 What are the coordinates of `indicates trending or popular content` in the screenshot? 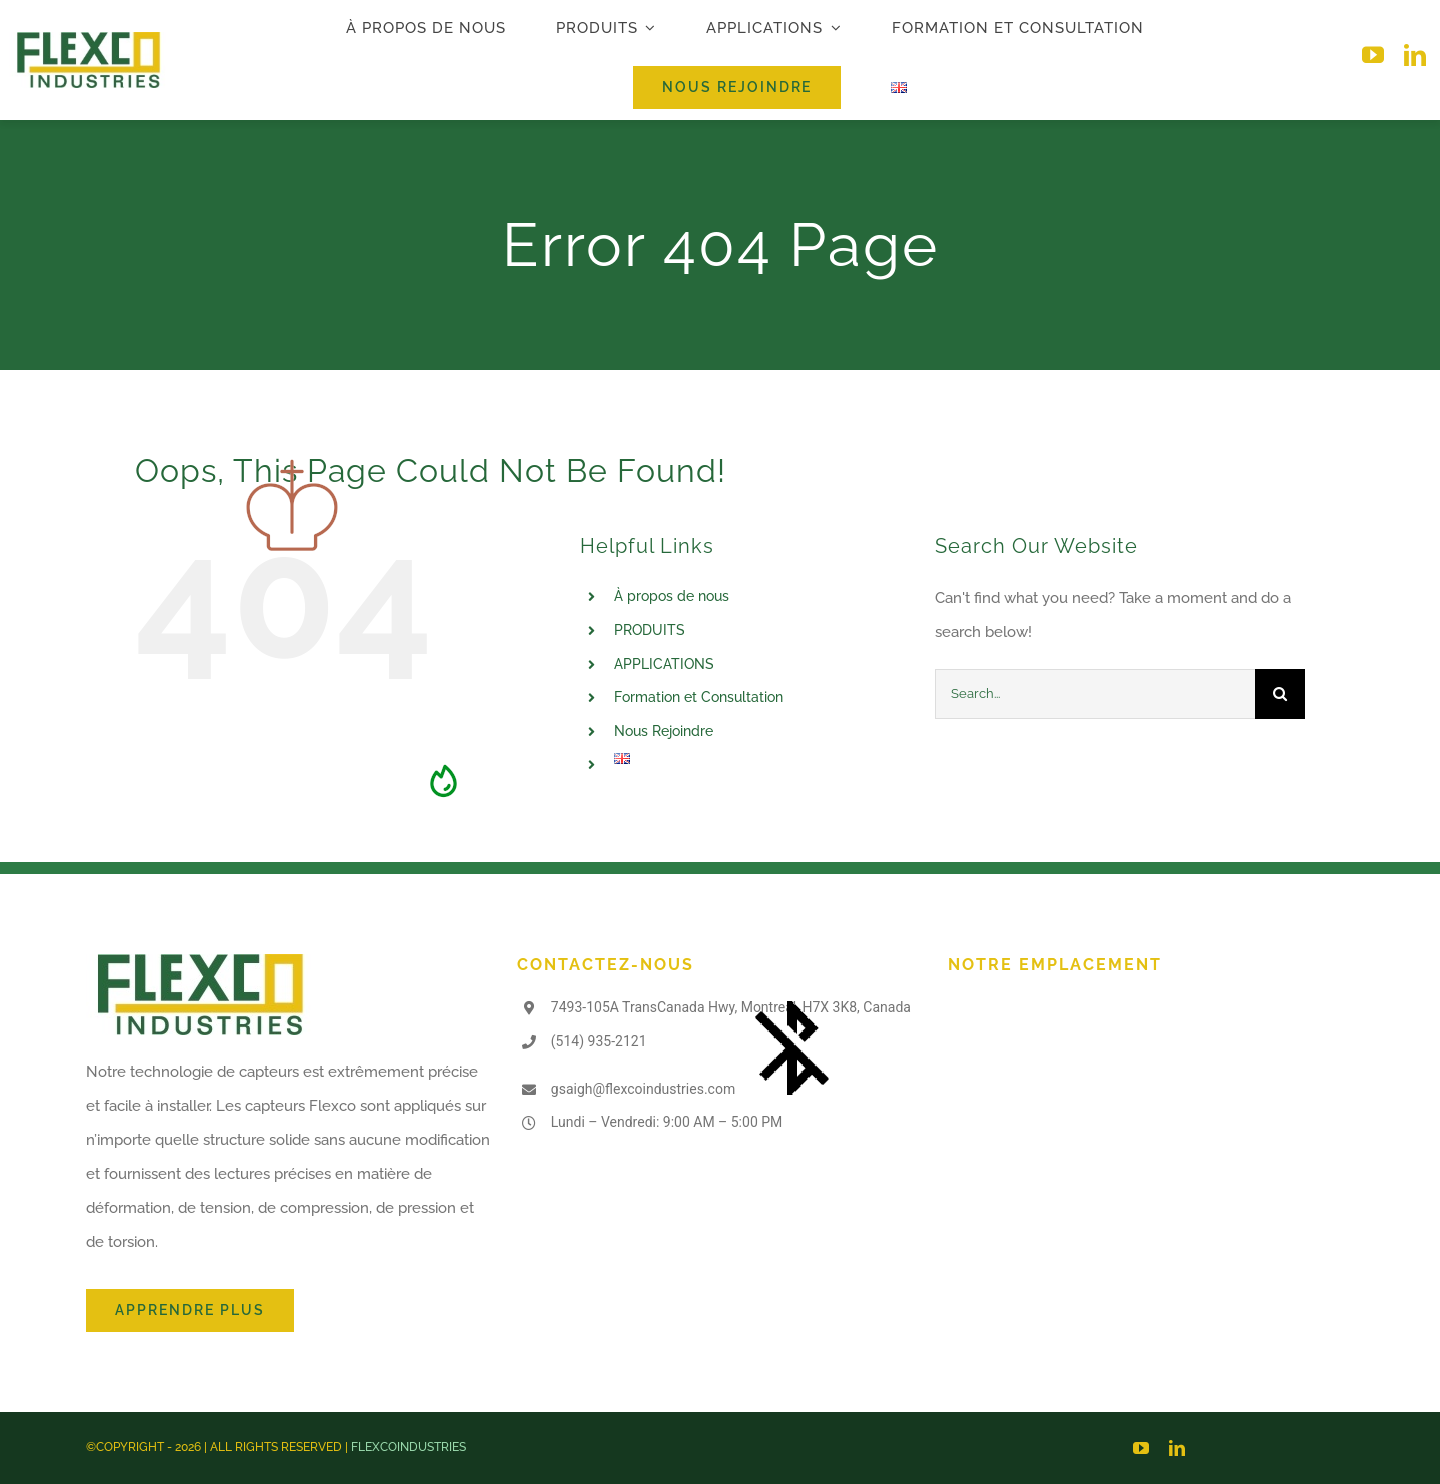 It's located at (443, 781).